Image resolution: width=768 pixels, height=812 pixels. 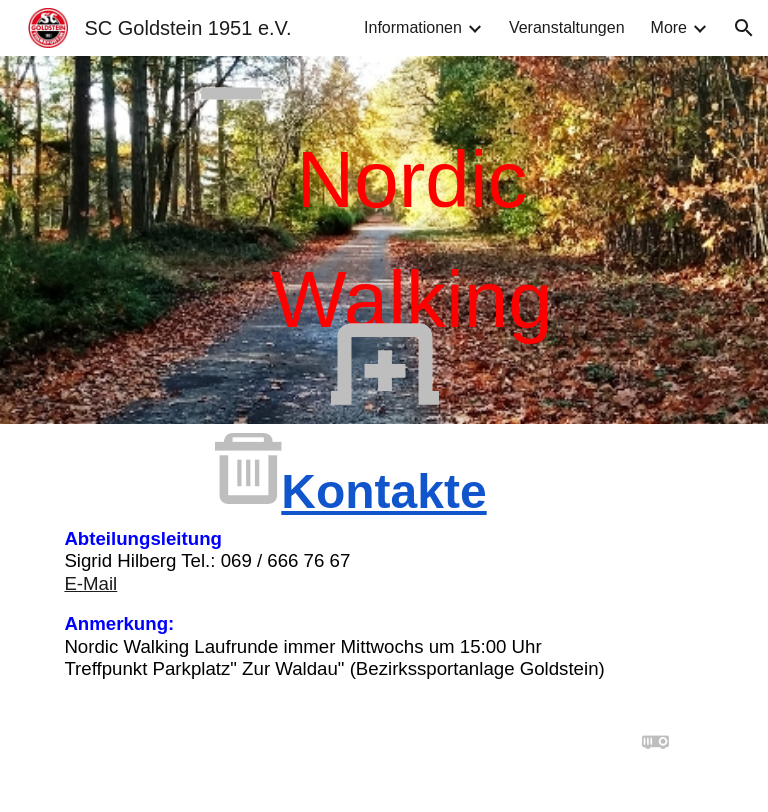 I want to click on connect to an external projector, so click(x=655, y=740).